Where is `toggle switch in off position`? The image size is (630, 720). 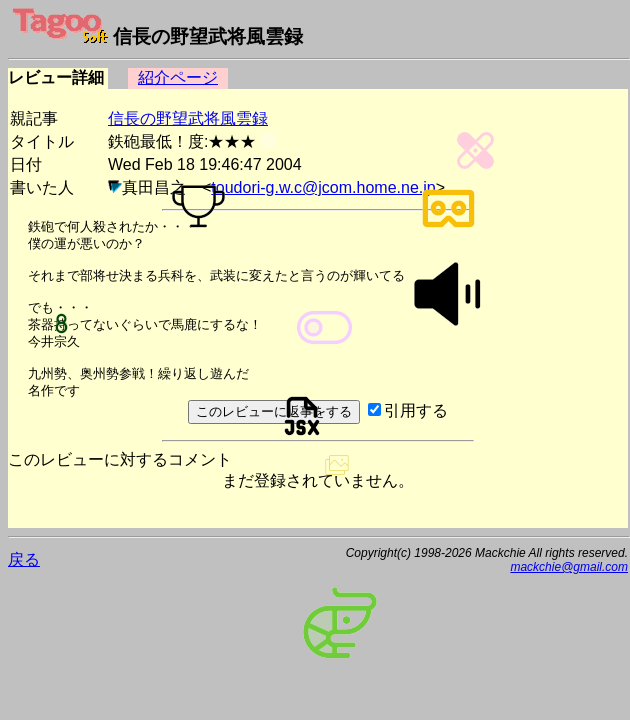 toggle switch in off position is located at coordinates (324, 327).